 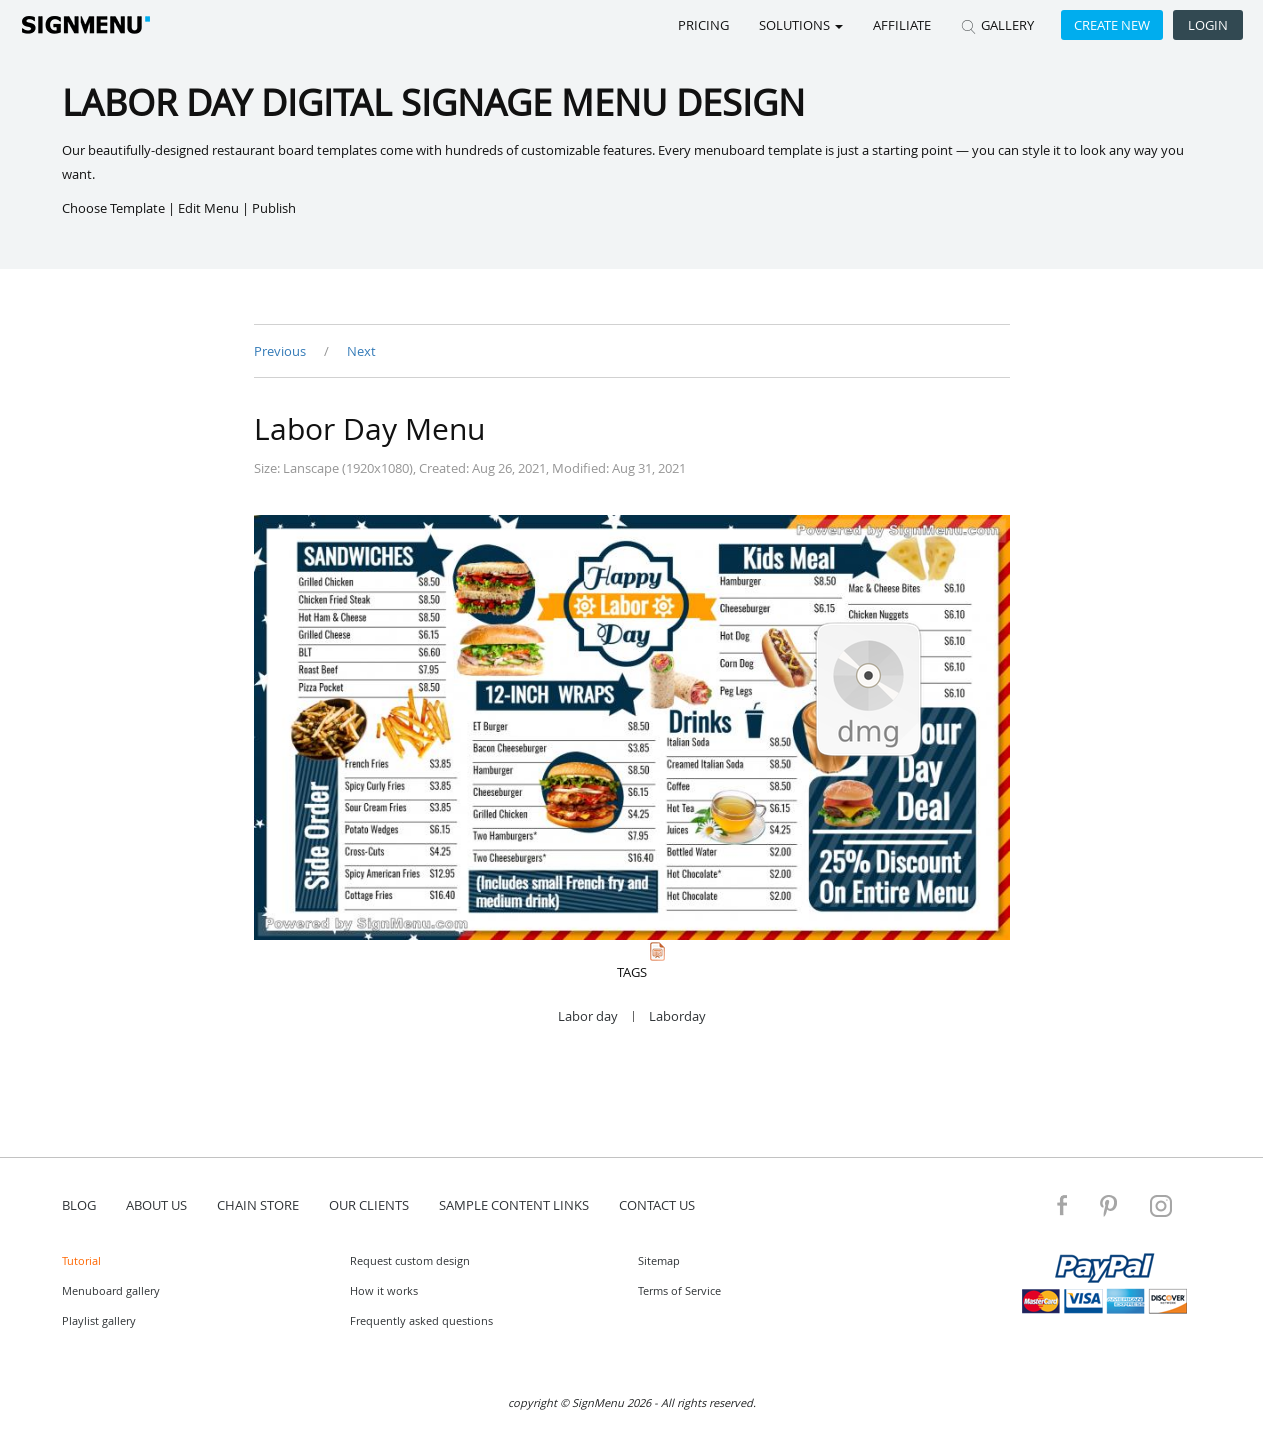 I want to click on apple disk image file (.dmg), so click(x=868, y=689).